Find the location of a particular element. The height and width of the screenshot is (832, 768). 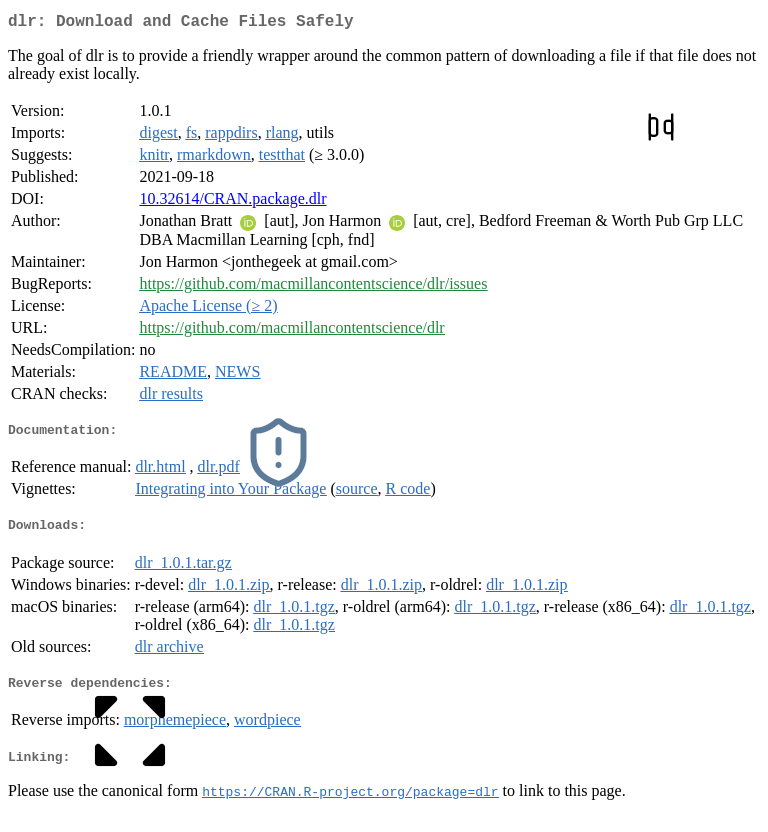

expand to fullscreen mode is located at coordinates (130, 731).